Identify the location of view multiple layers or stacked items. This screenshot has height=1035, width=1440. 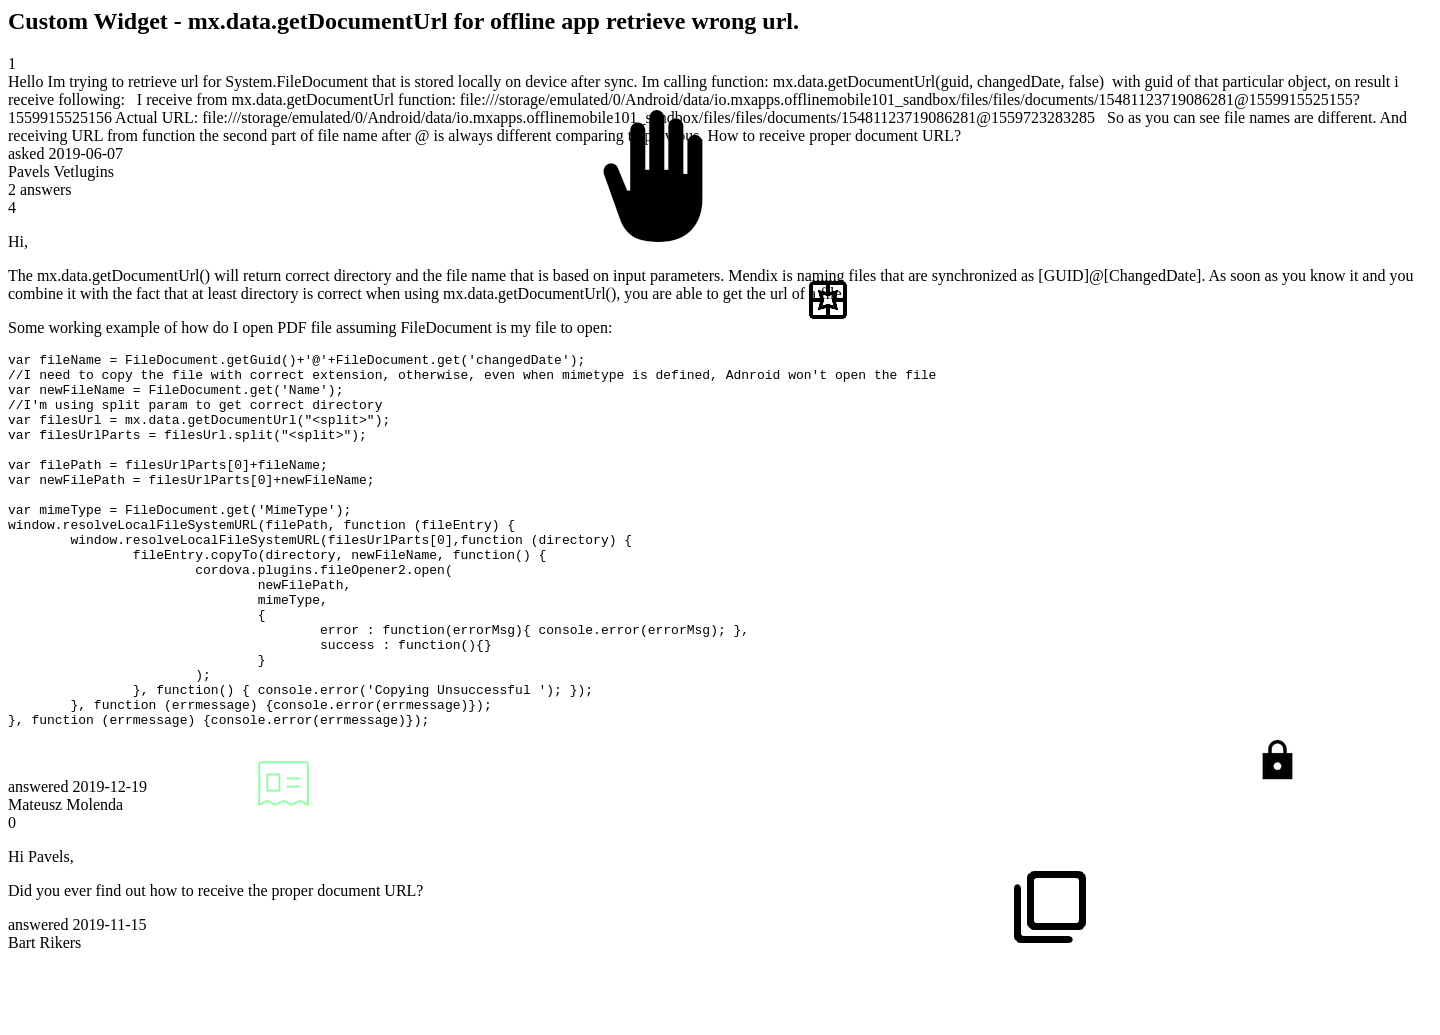
(1050, 907).